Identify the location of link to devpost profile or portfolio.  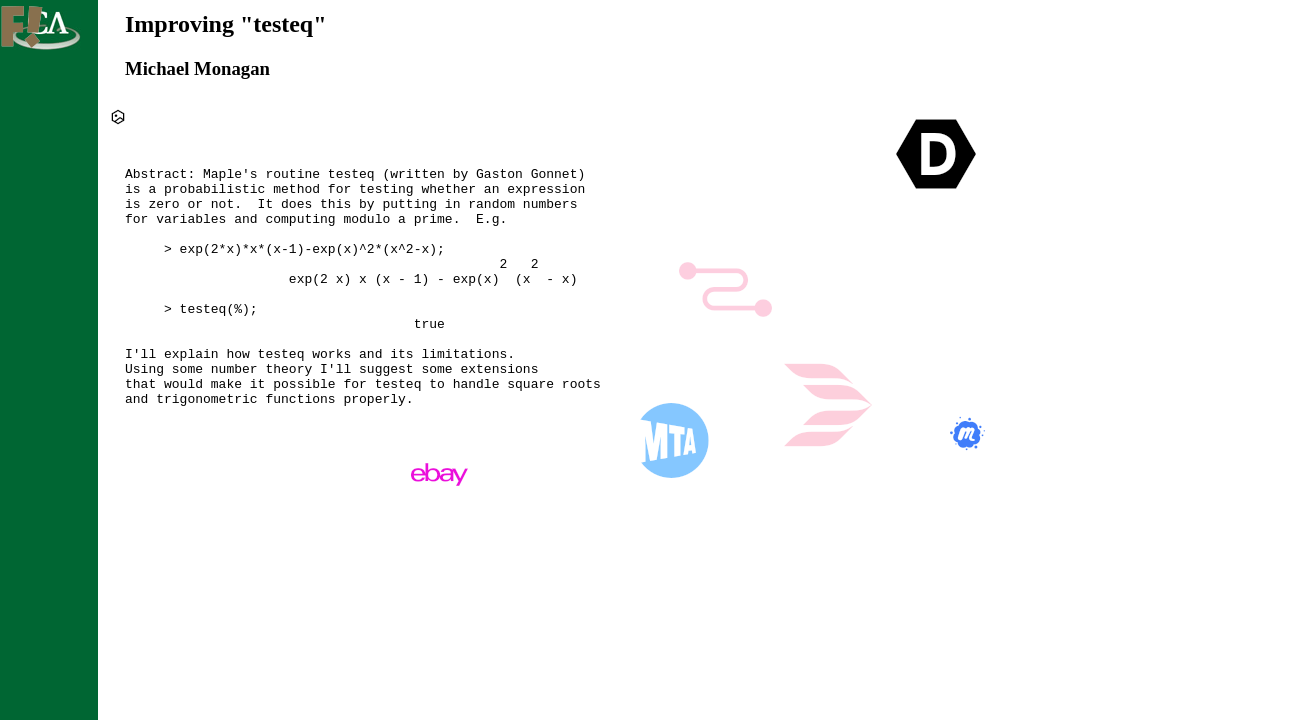
(936, 154).